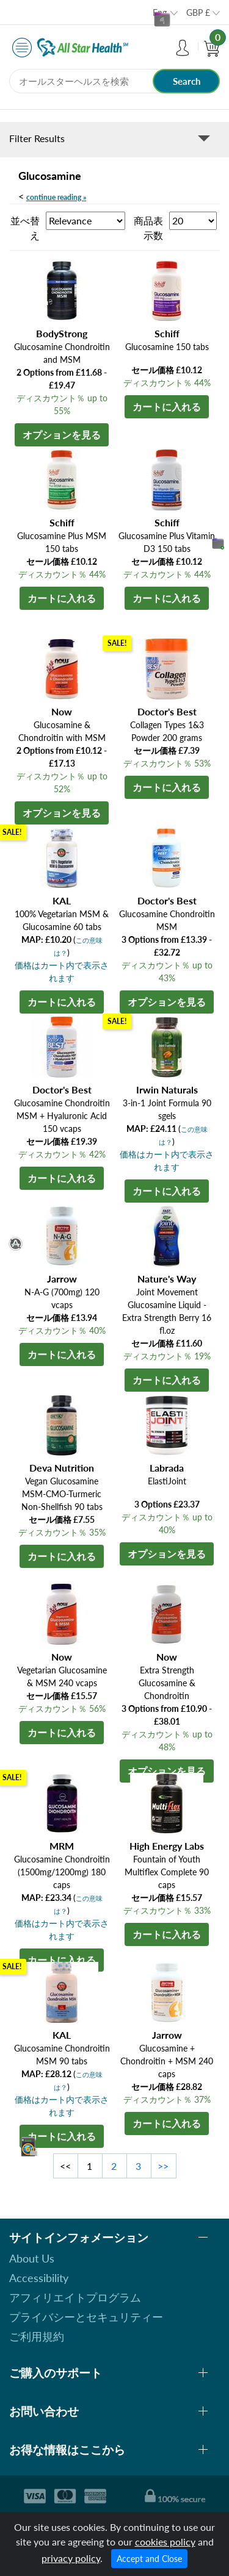 This screenshot has height=2576, width=229. What do you see at coordinates (15, 1243) in the screenshot?
I see `open the software update manager` at bounding box center [15, 1243].